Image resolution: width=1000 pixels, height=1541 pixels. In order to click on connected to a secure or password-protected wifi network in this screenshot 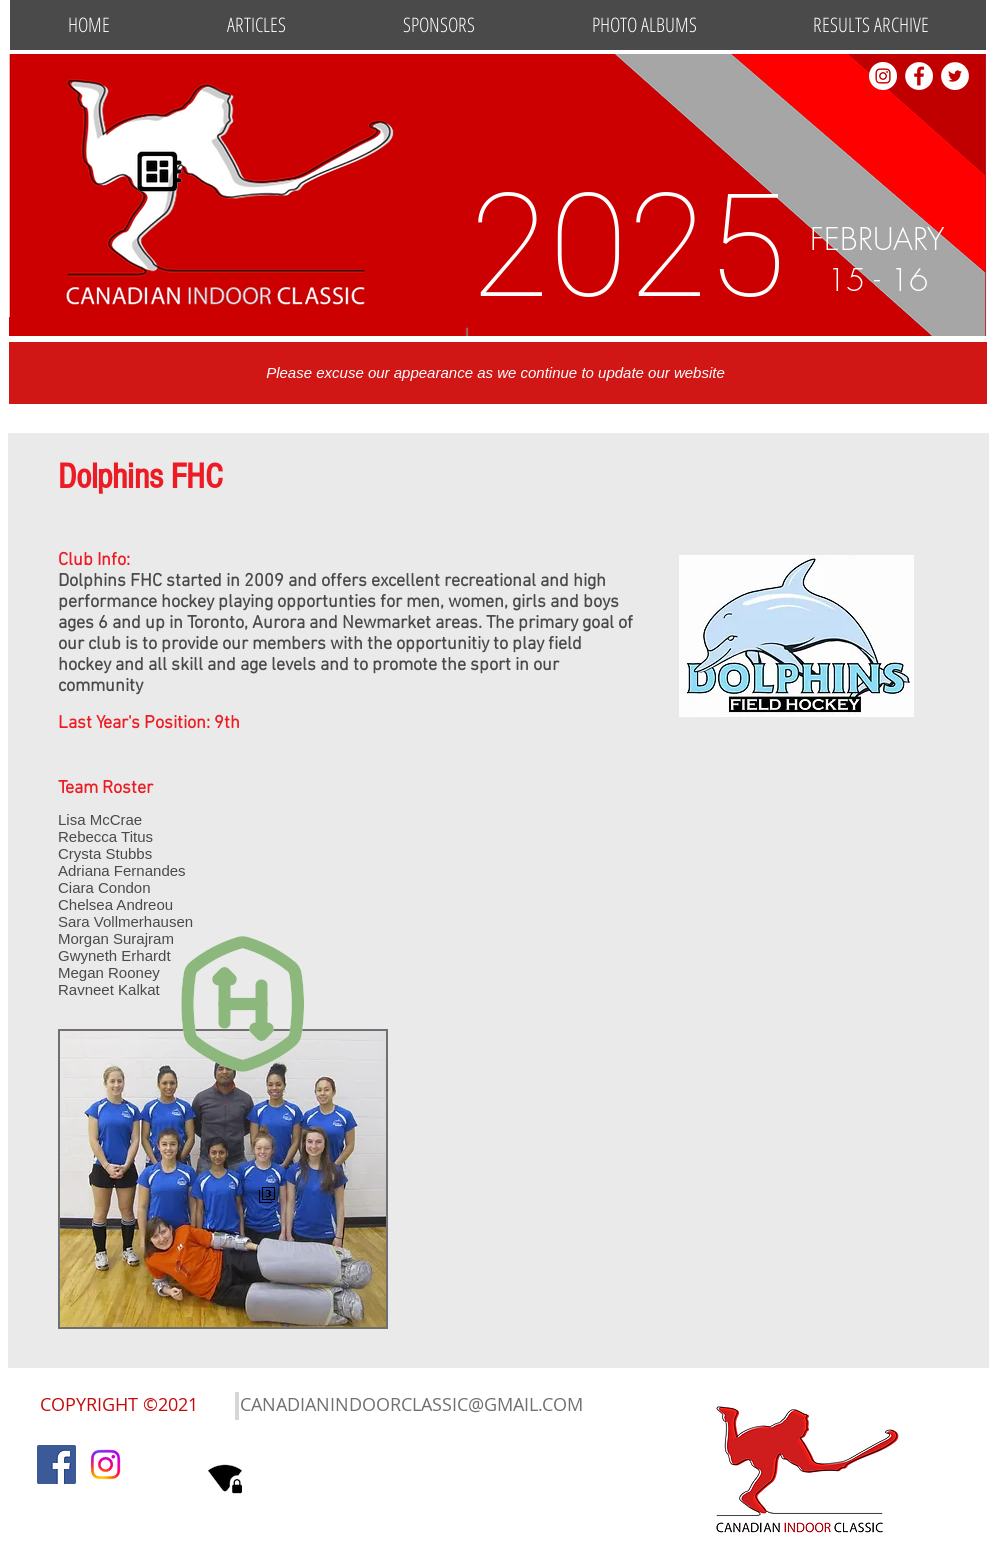, I will do `click(225, 1479)`.